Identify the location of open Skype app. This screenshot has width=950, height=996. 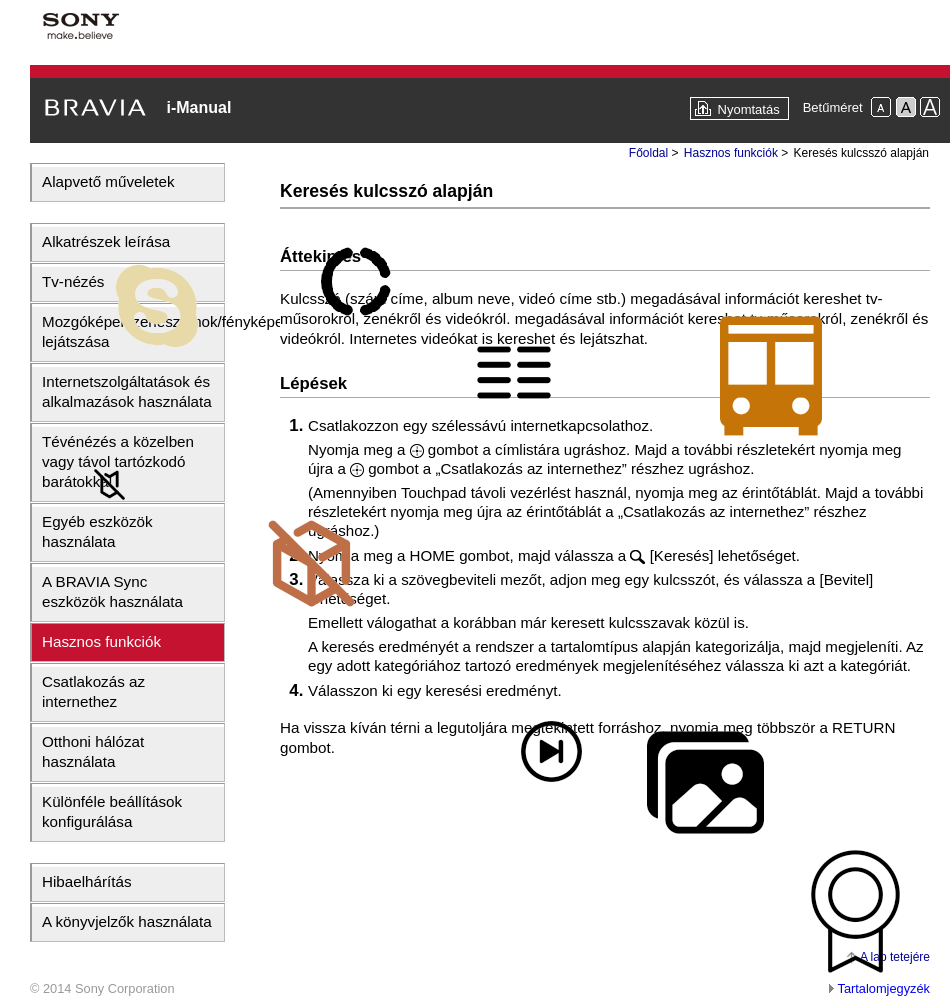
(157, 306).